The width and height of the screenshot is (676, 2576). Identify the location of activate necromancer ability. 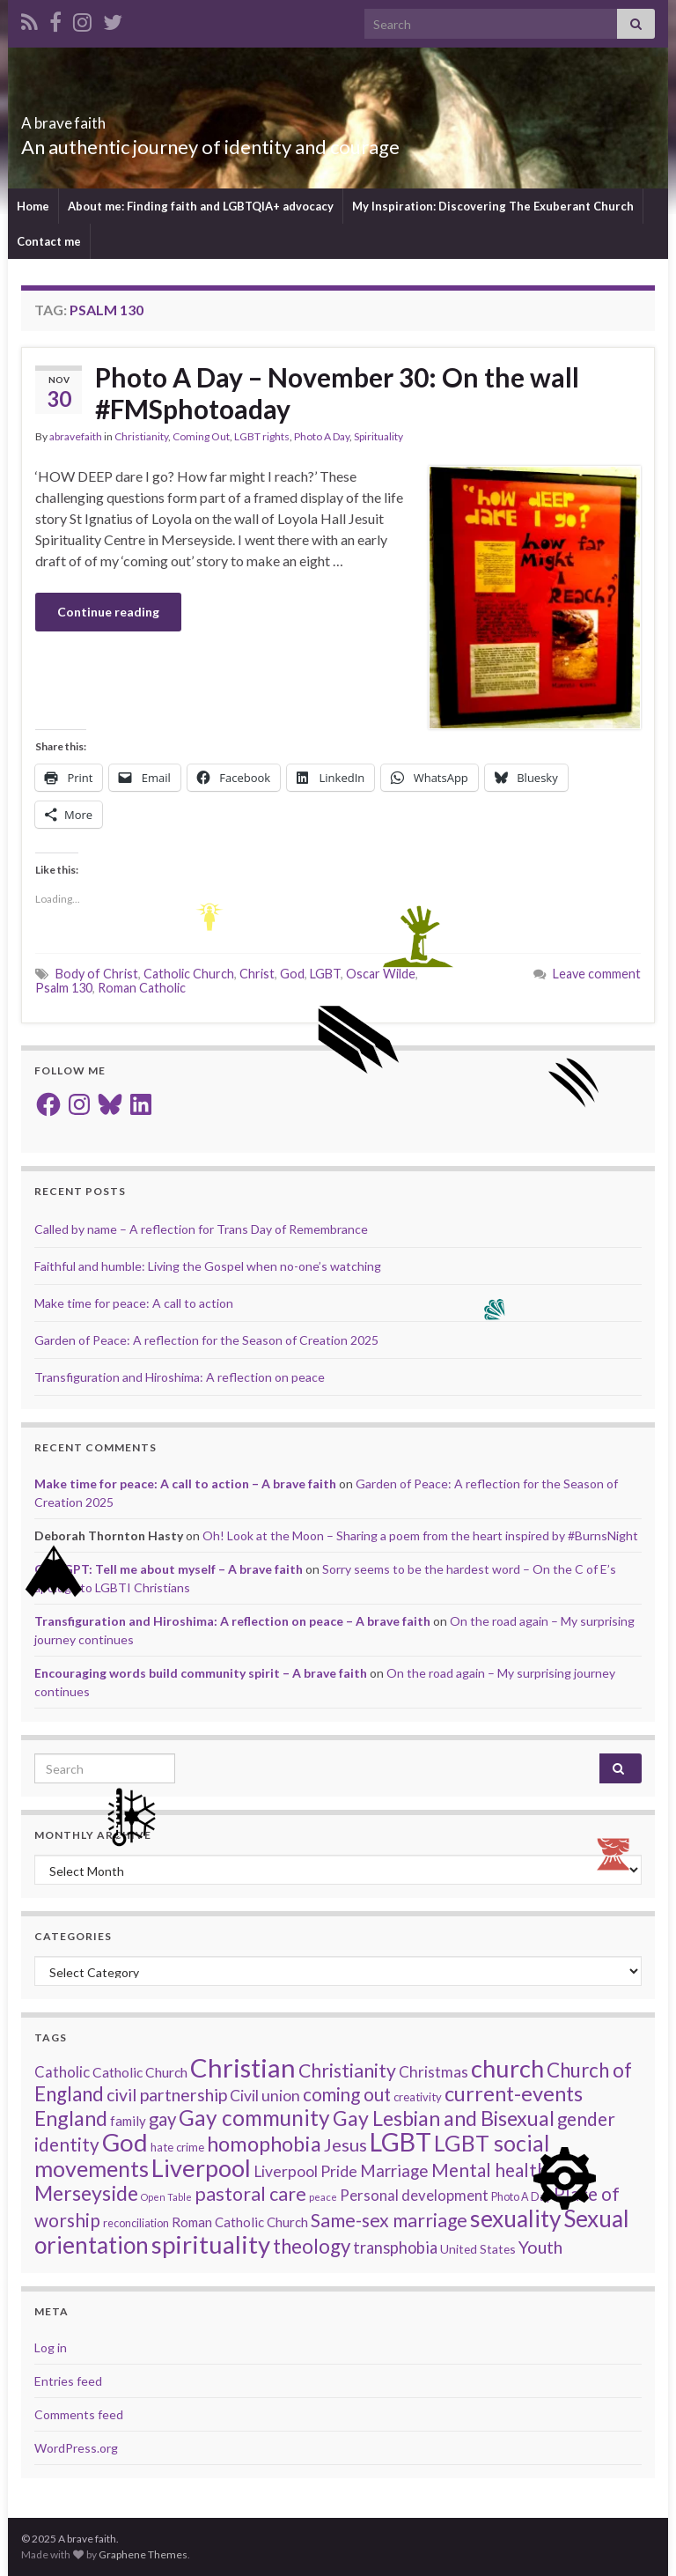
(418, 932).